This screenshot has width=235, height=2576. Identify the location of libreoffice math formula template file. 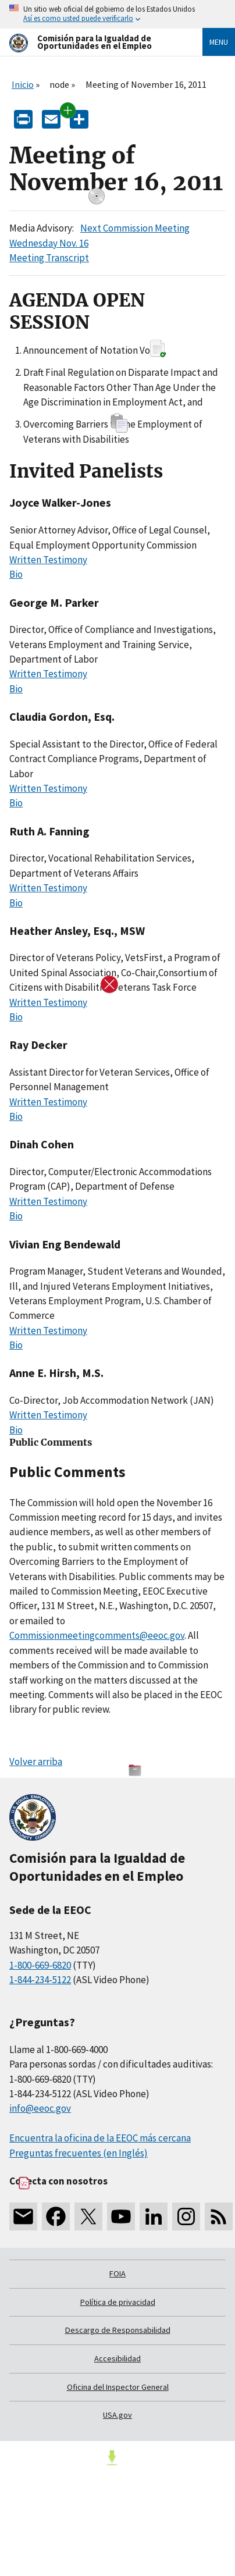
(24, 2183).